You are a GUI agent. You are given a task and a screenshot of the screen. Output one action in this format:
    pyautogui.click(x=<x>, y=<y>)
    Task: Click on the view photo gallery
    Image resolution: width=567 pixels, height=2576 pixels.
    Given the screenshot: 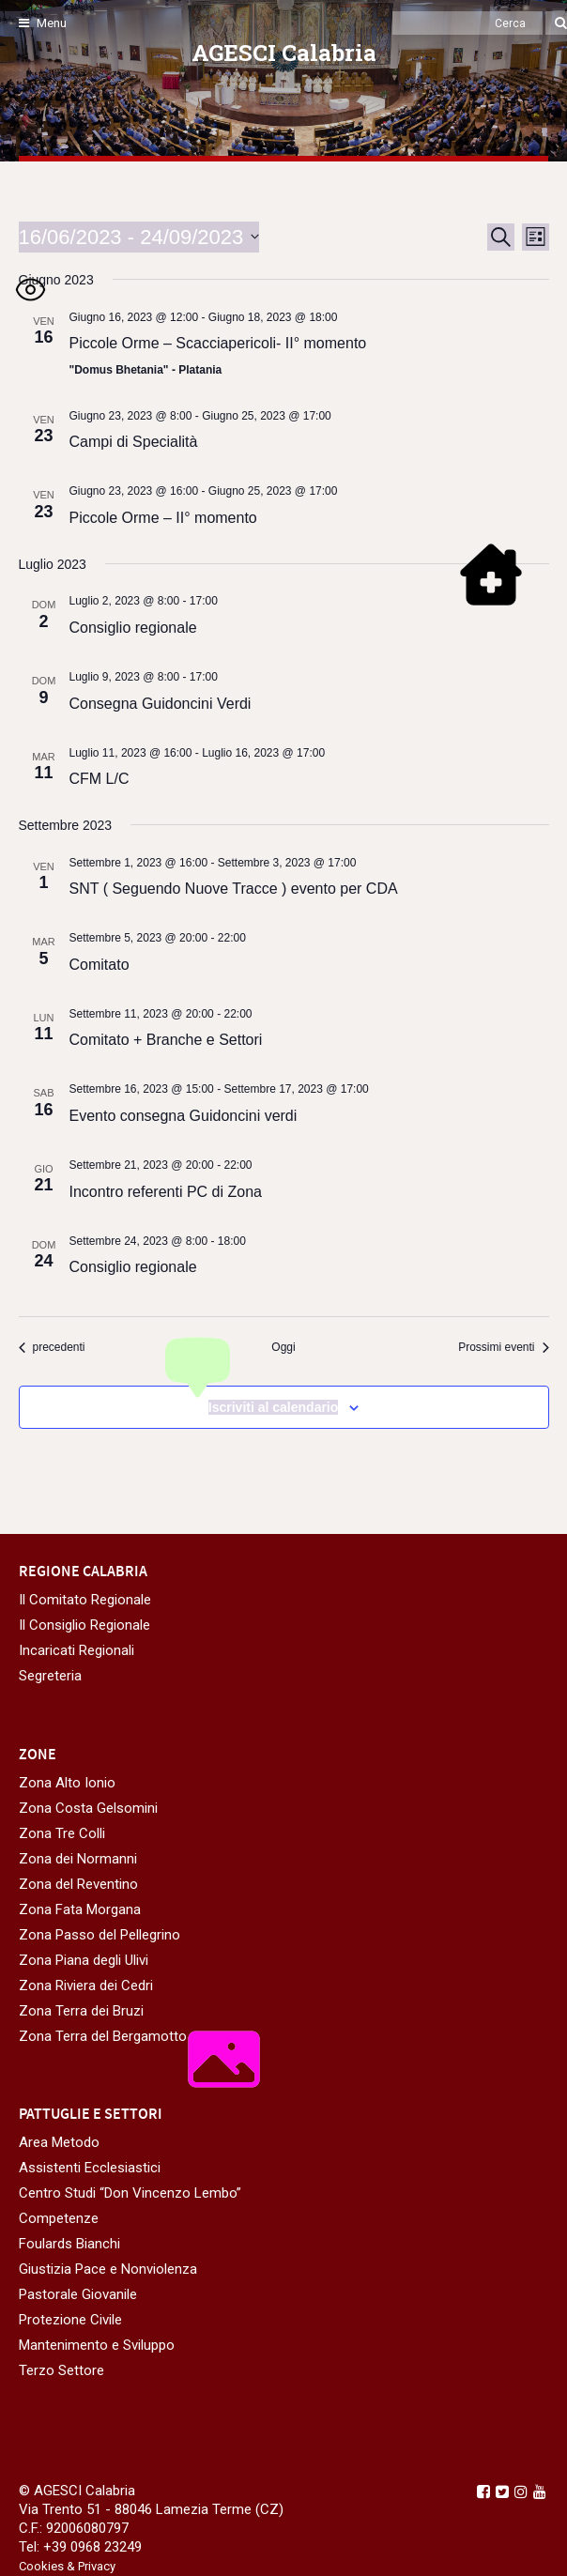 What is the action you would take?
    pyautogui.click(x=223, y=2059)
    